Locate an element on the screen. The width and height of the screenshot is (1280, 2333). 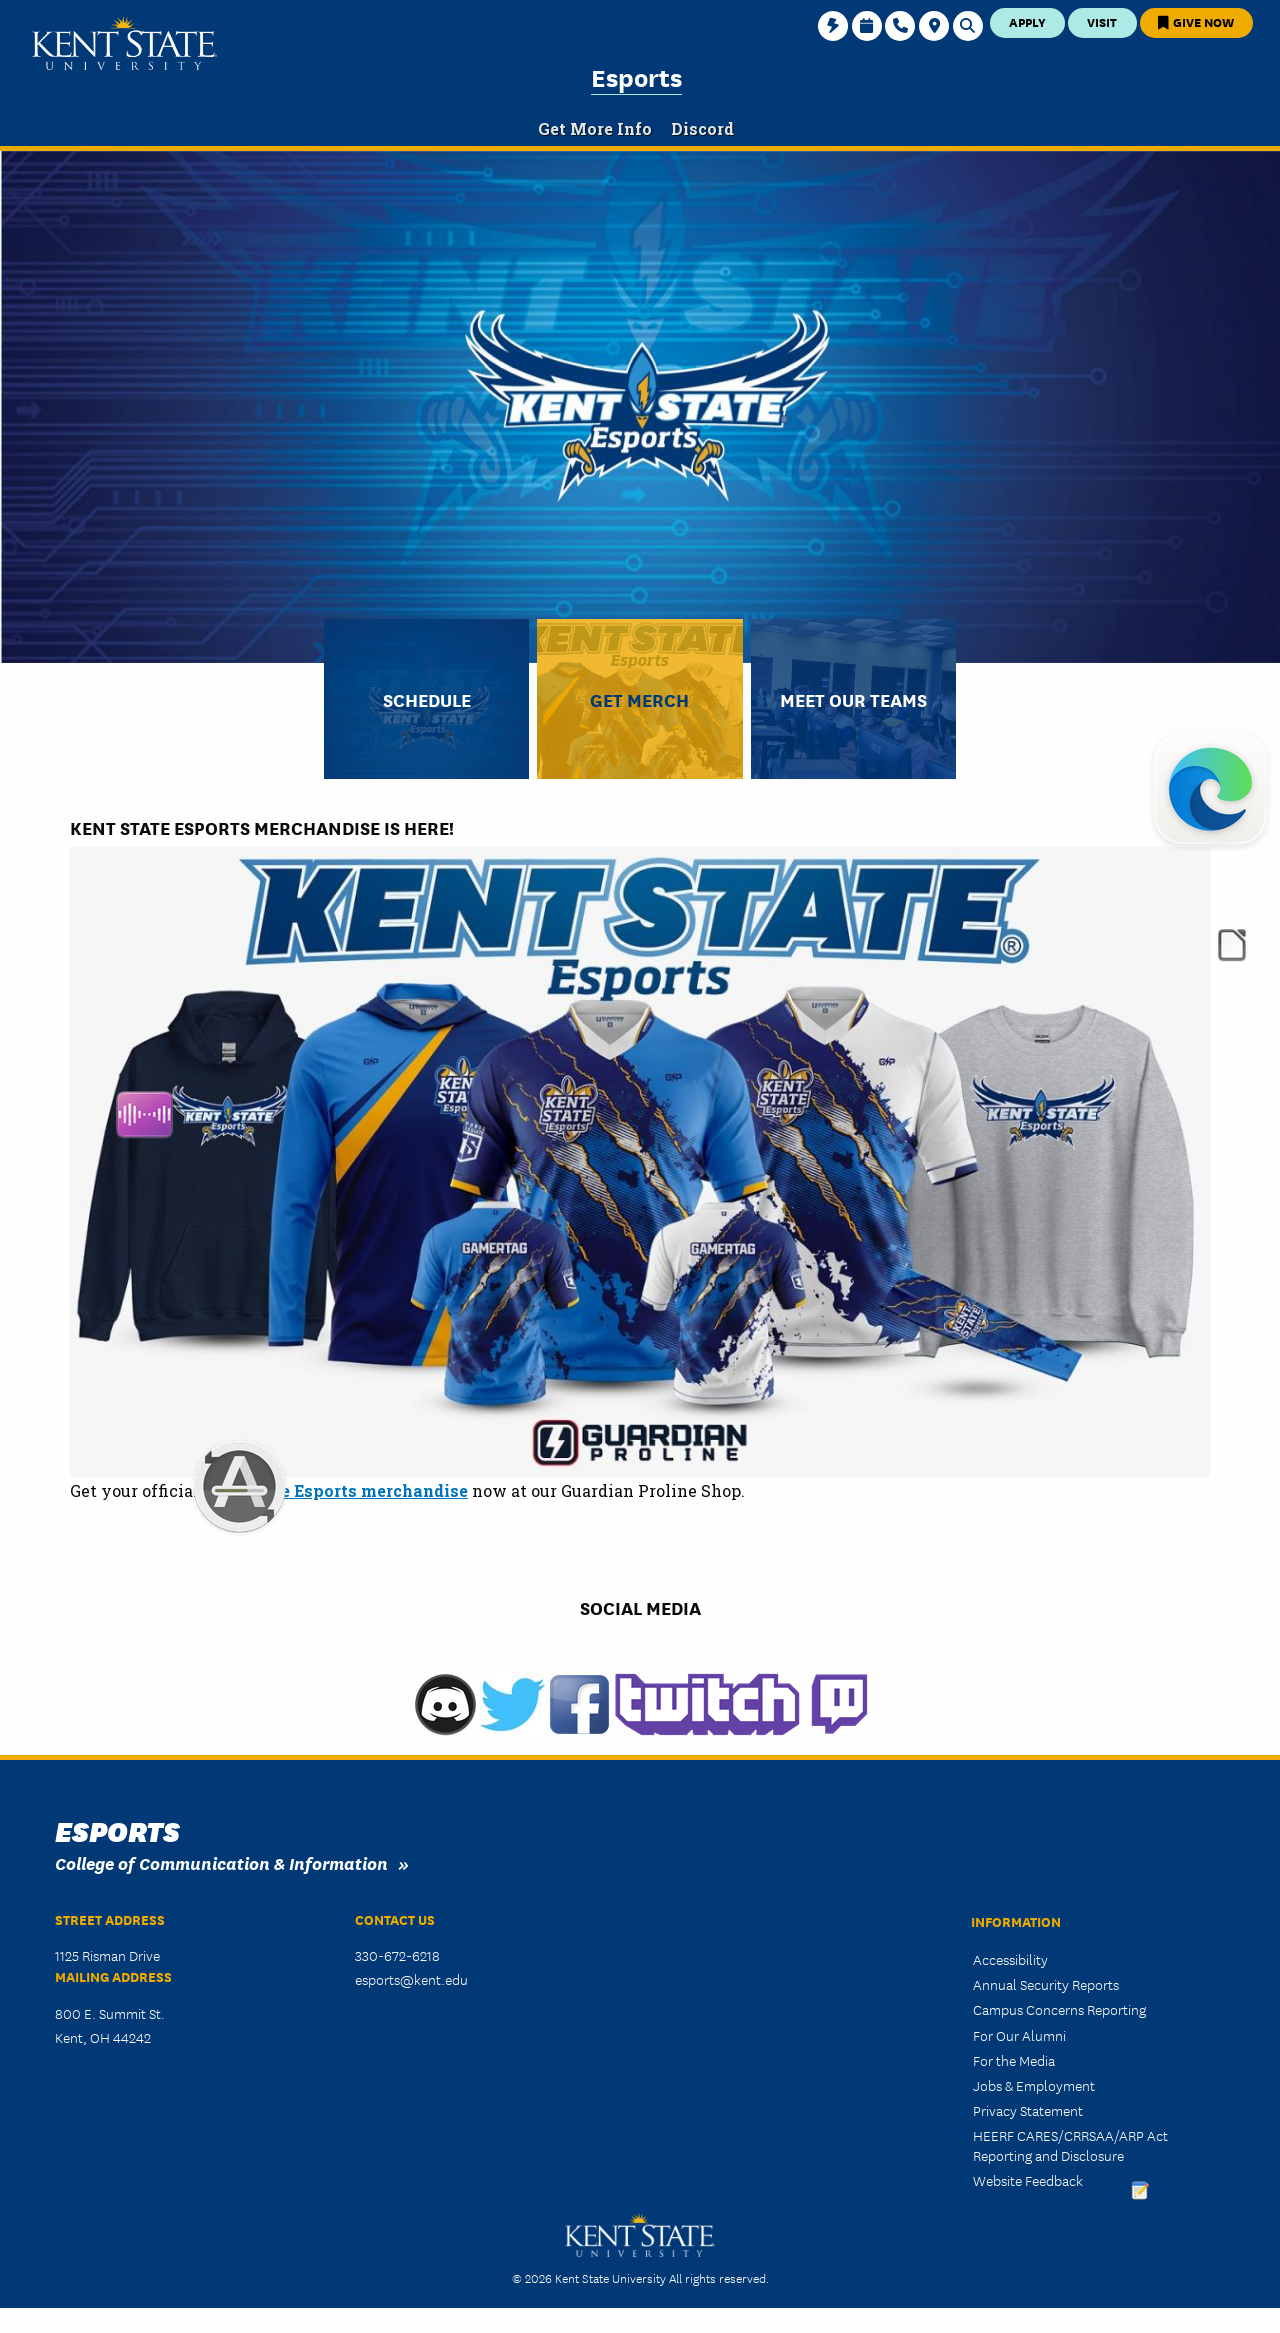
open microsoft edge browser is located at coordinates (1210, 788).